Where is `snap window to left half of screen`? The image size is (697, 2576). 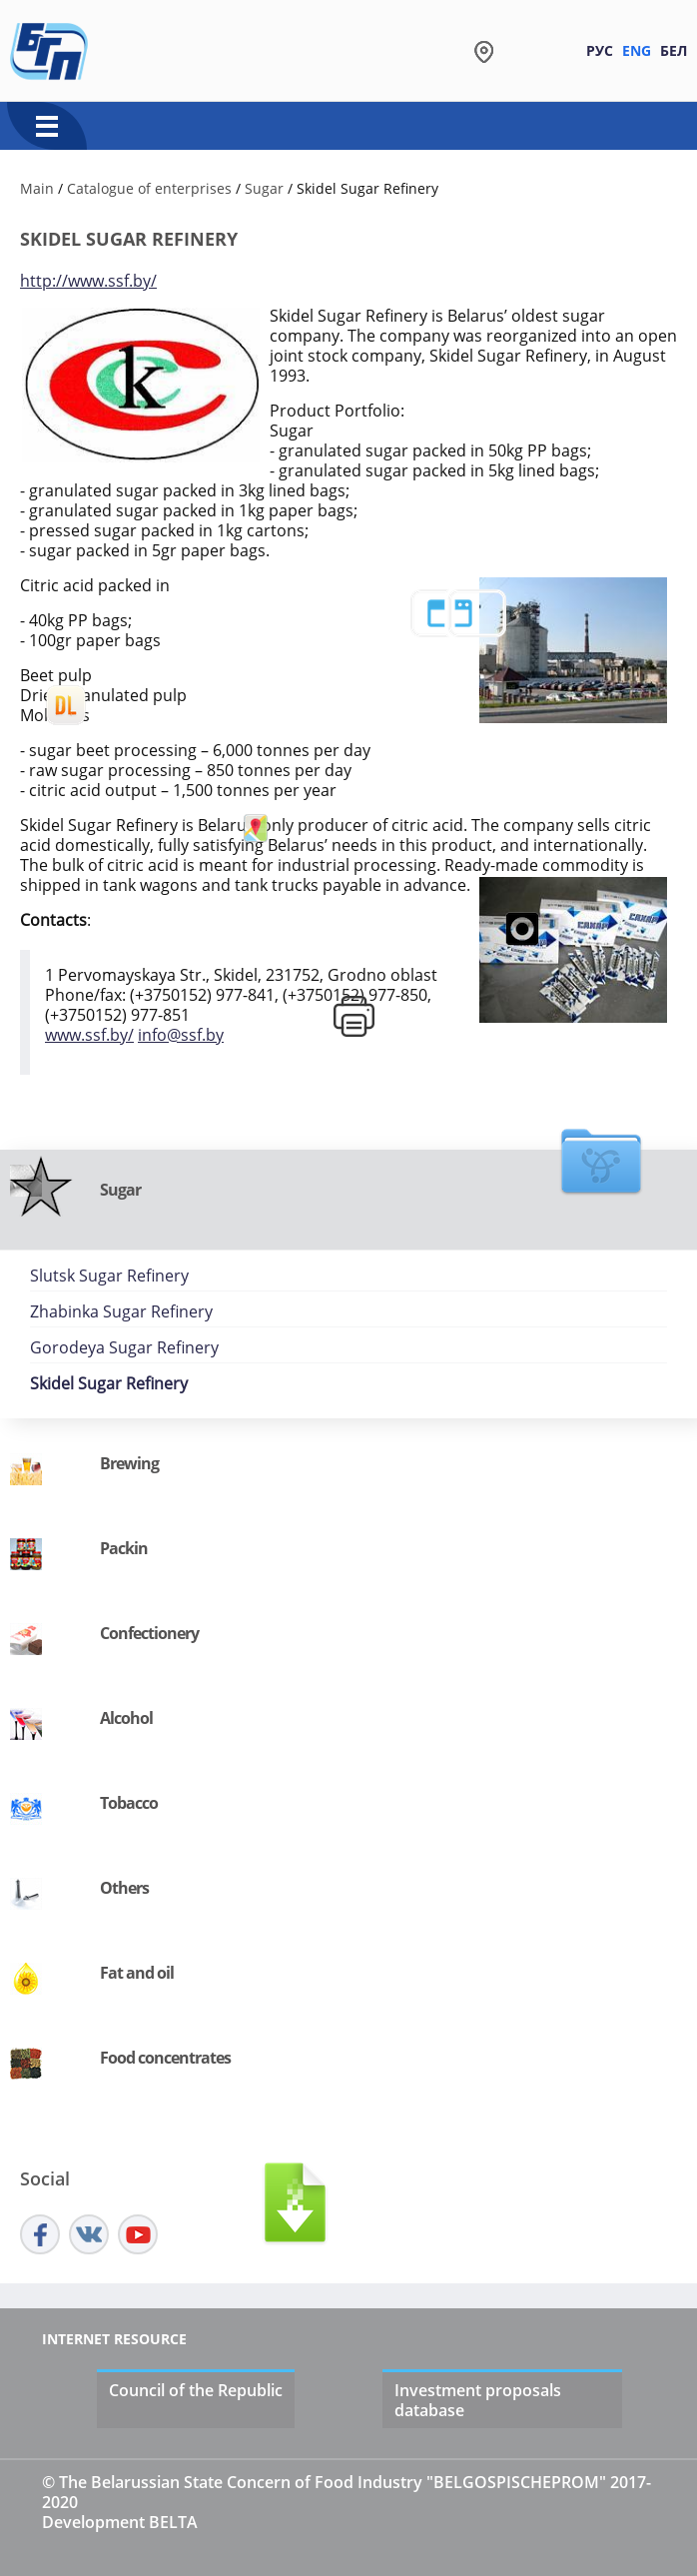 snap window to left half of screen is located at coordinates (458, 613).